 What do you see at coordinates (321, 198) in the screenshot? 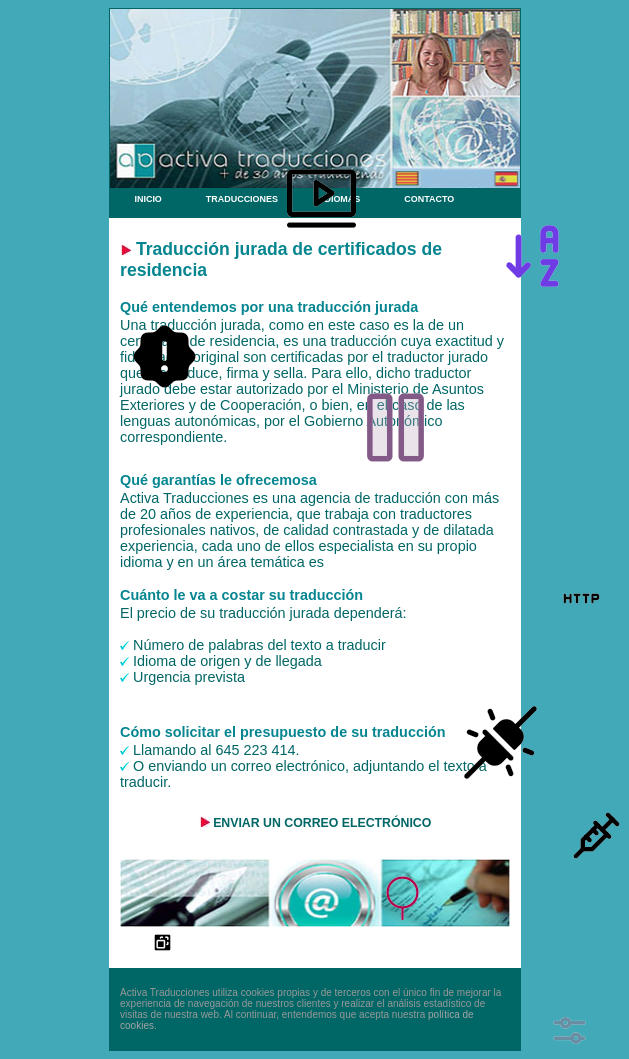
I see `play or watch a video` at bounding box center [321, 198].